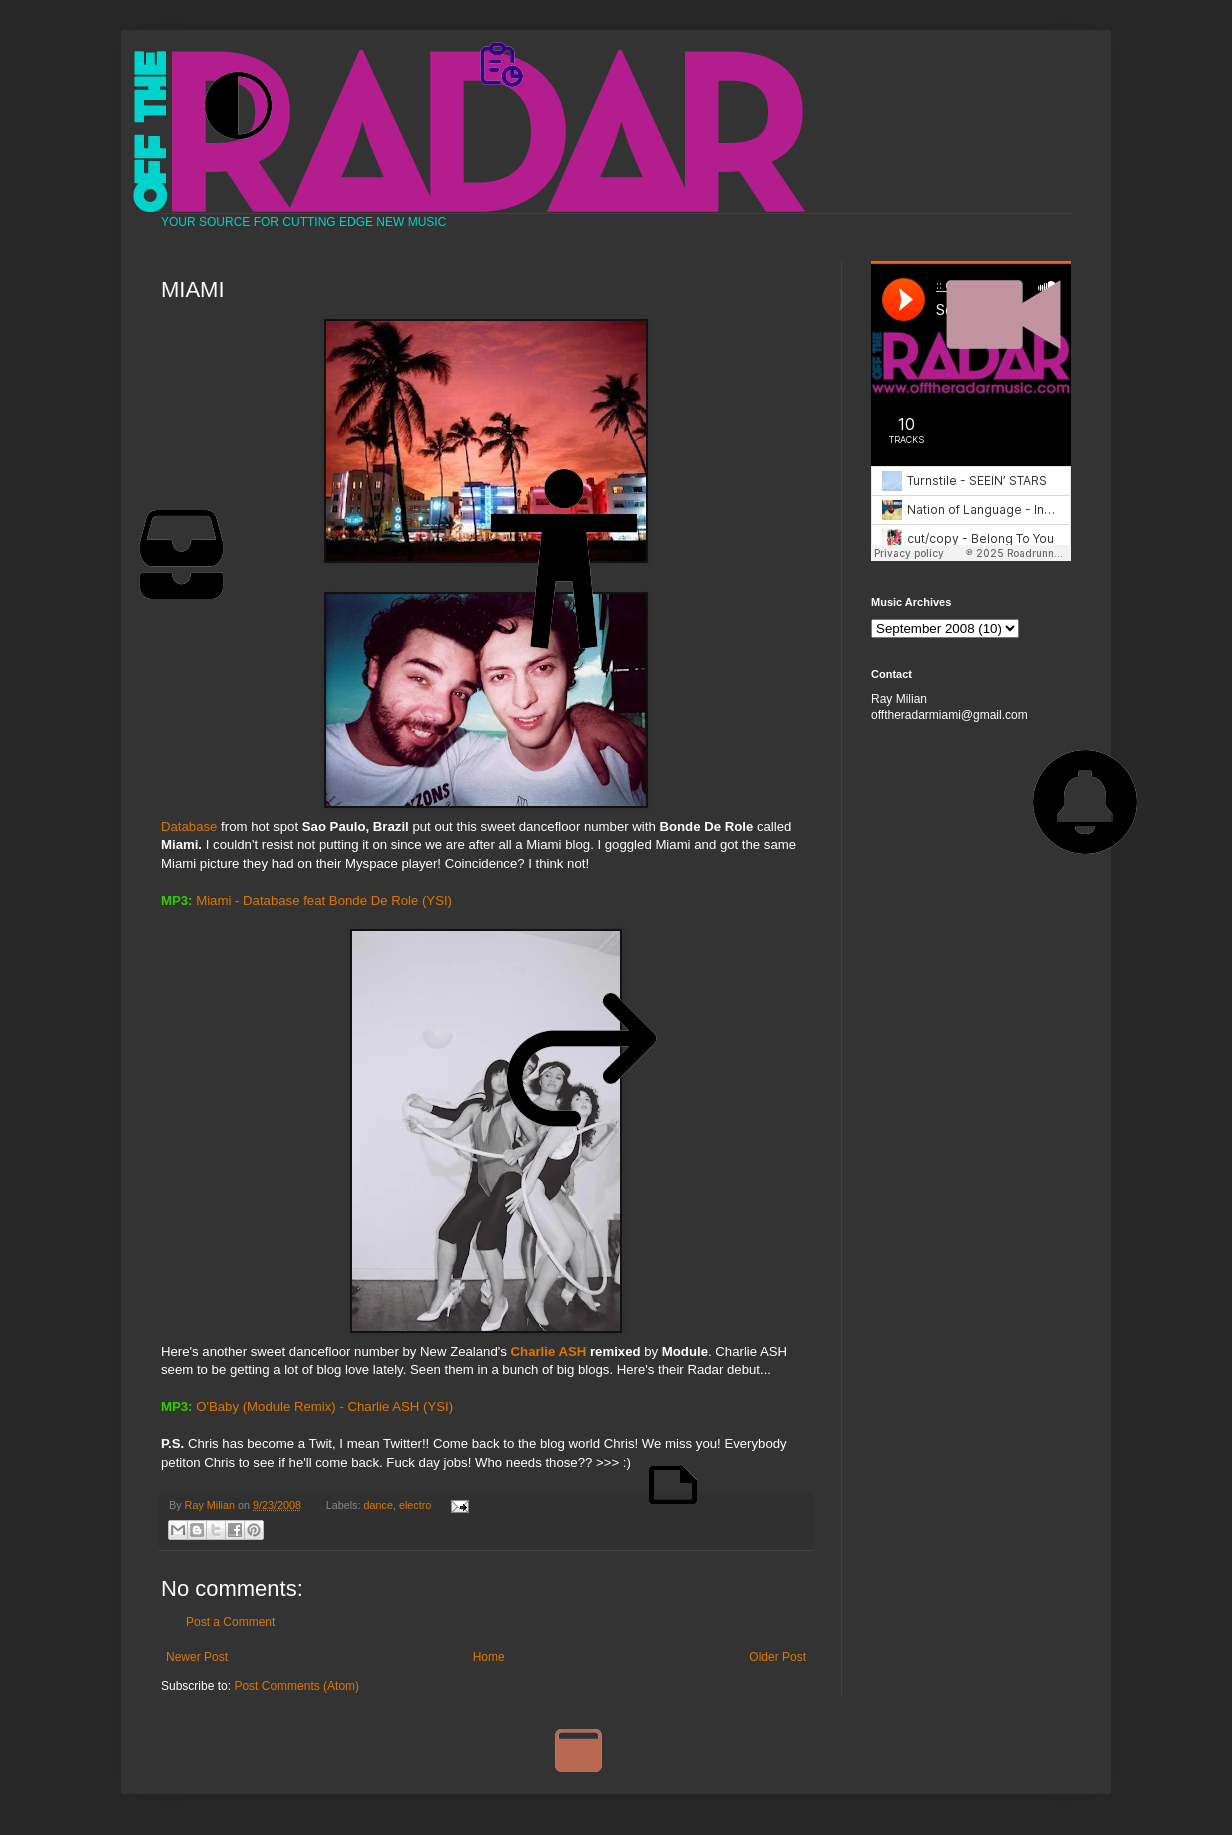  What do you see at coordinates (578, 1750) in the screenshot?
I see `open browser or web view` at bounding box center [578, 1750].